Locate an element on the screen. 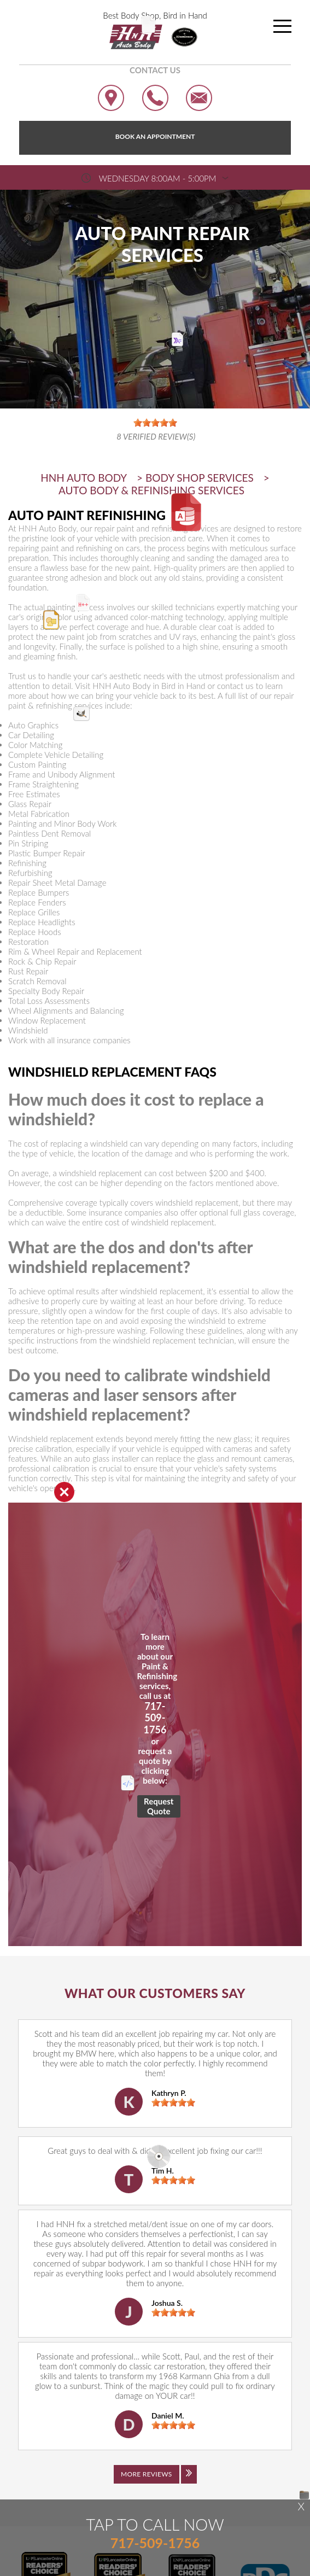 Image resolution: width=310 pixels, height=2576 pixels. indicates a blu-ray disc or optical media device is located at coordinates (159, 2156).